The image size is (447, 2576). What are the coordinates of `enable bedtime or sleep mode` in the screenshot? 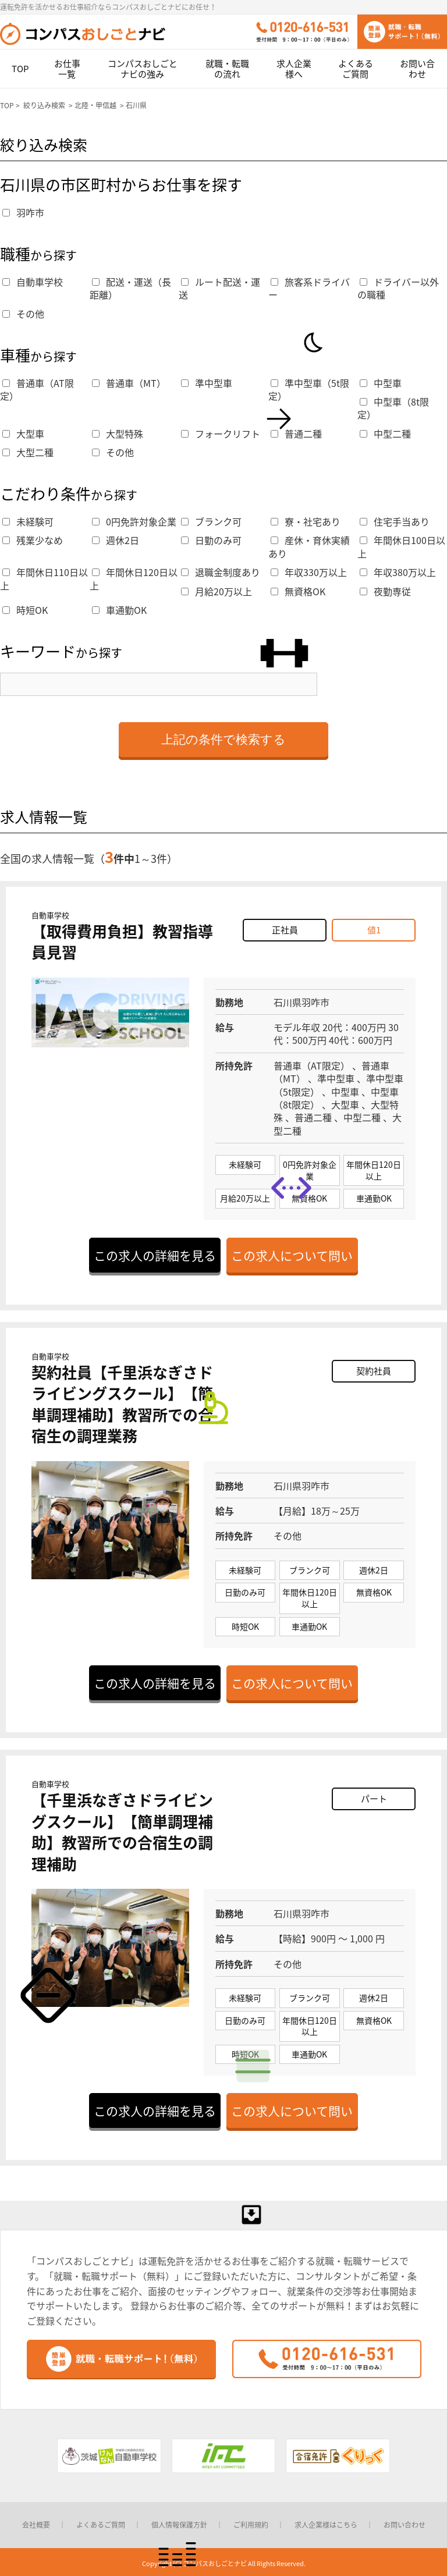 It's located at (314, 342).